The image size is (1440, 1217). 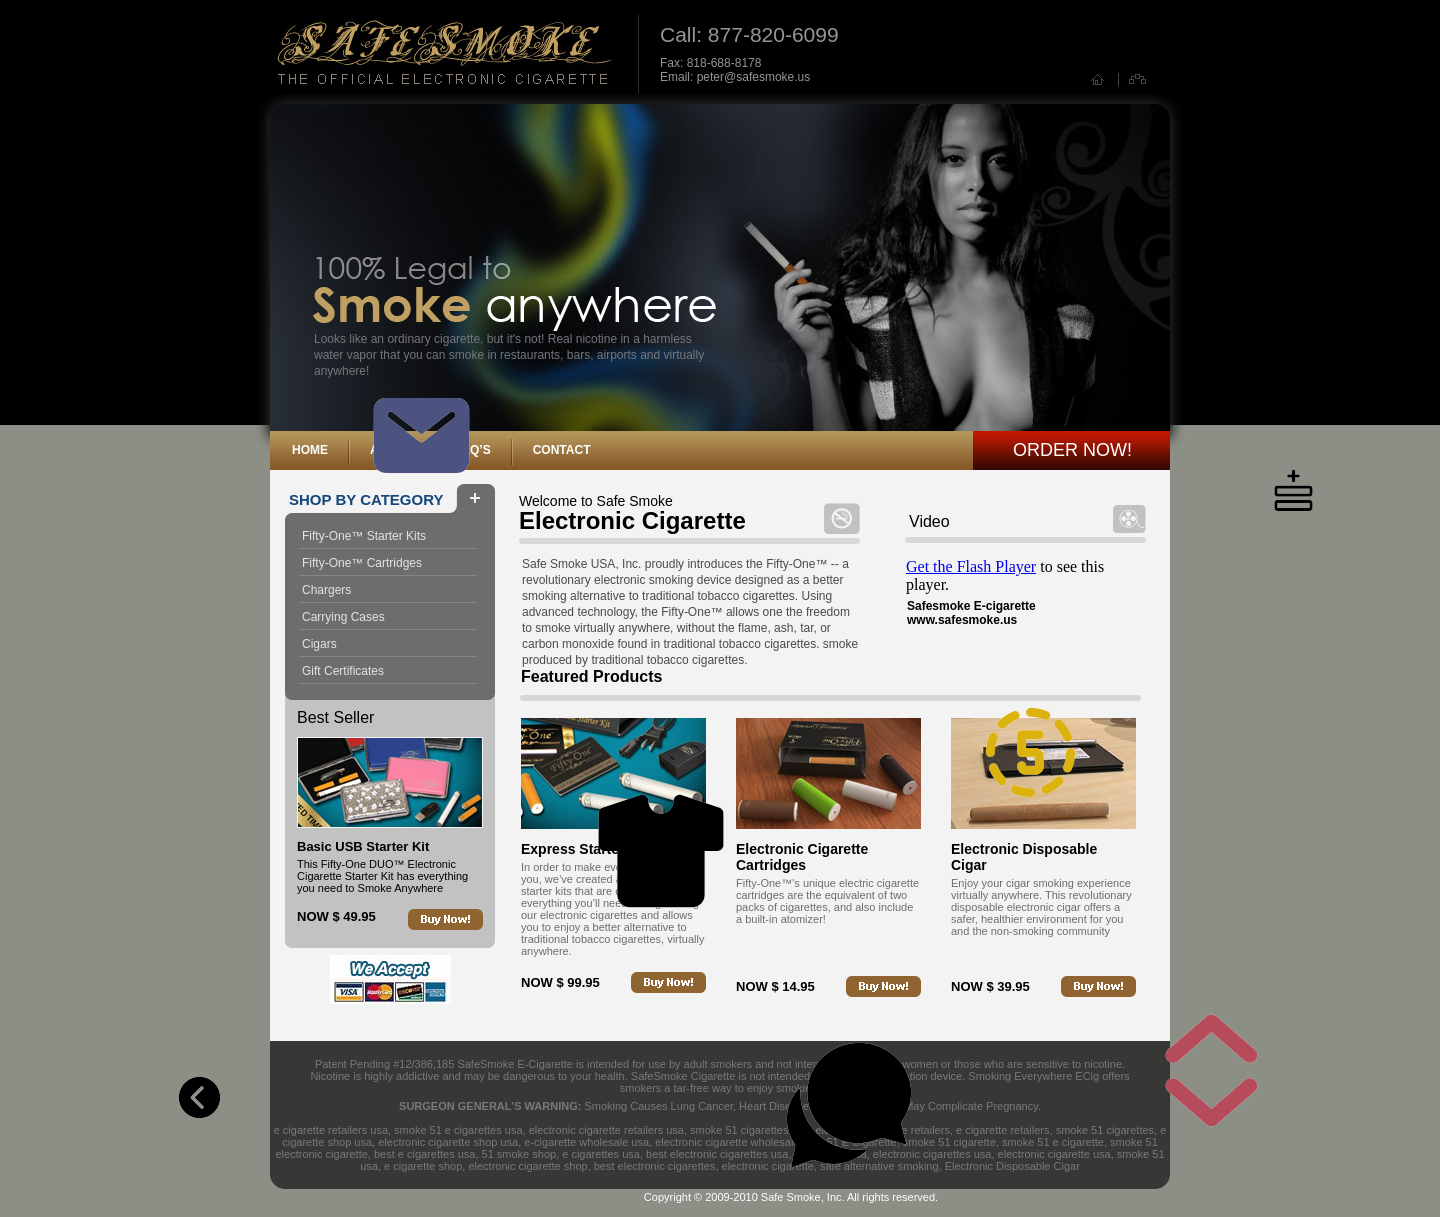 What do you see at coordinates (421, 435) in the screenshot?
I see `open your email inbox` at bounding box center [421, 435].